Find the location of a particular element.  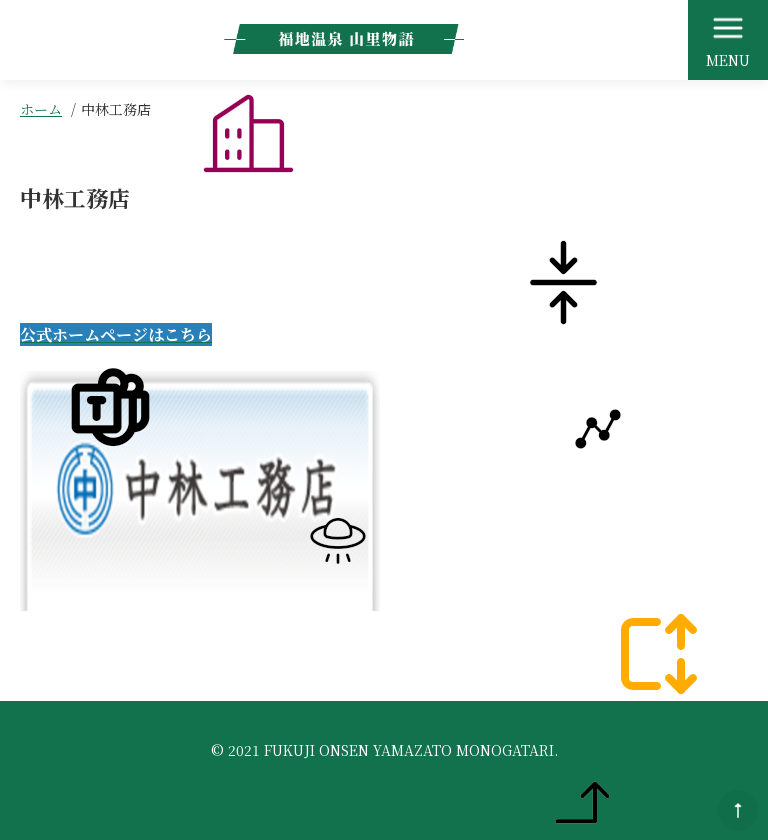

collapse content vertically is located at coordinates (563, 282).